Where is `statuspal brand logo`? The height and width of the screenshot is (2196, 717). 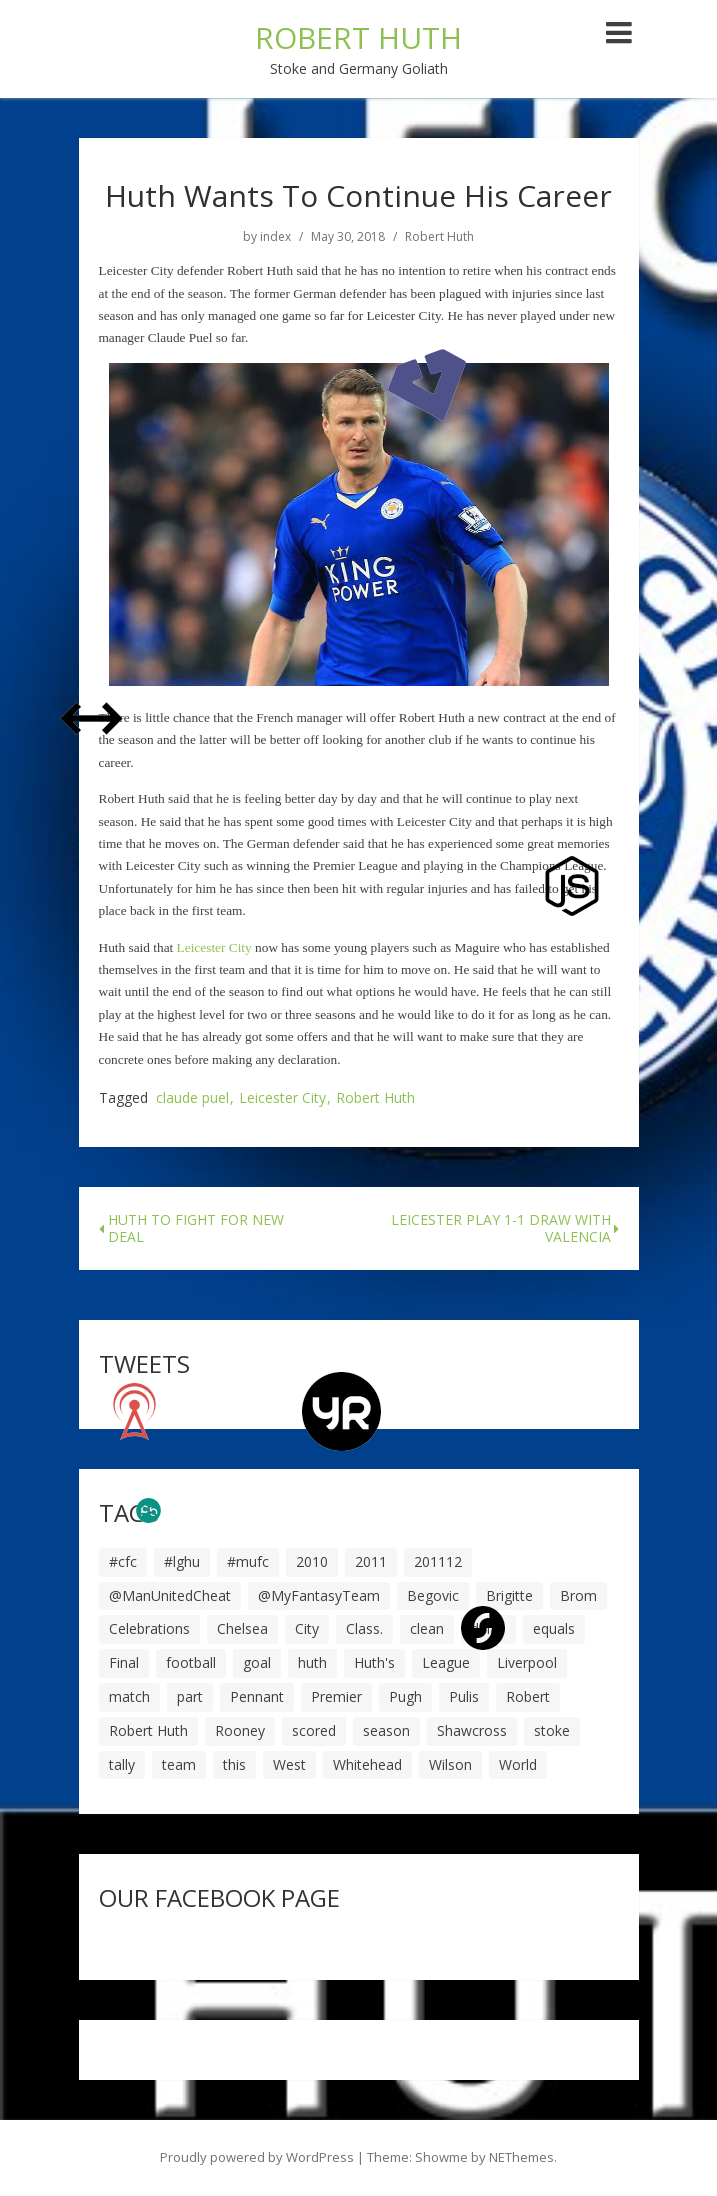
statuspal brand logo is located at coordinates (134, 1411).